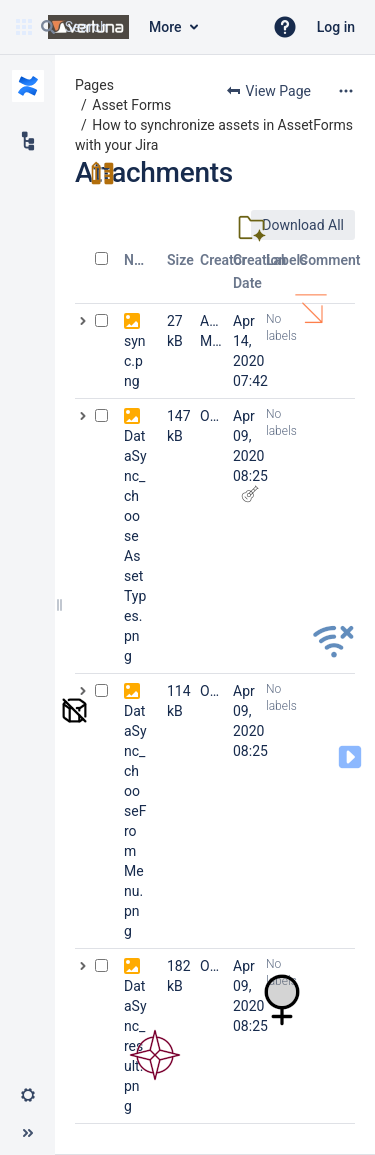 The height and width of the screenshot is (1155, 375). Describe the element at coordinates (250, 494) in the screenshot. I see `access music or audio content` at that location.